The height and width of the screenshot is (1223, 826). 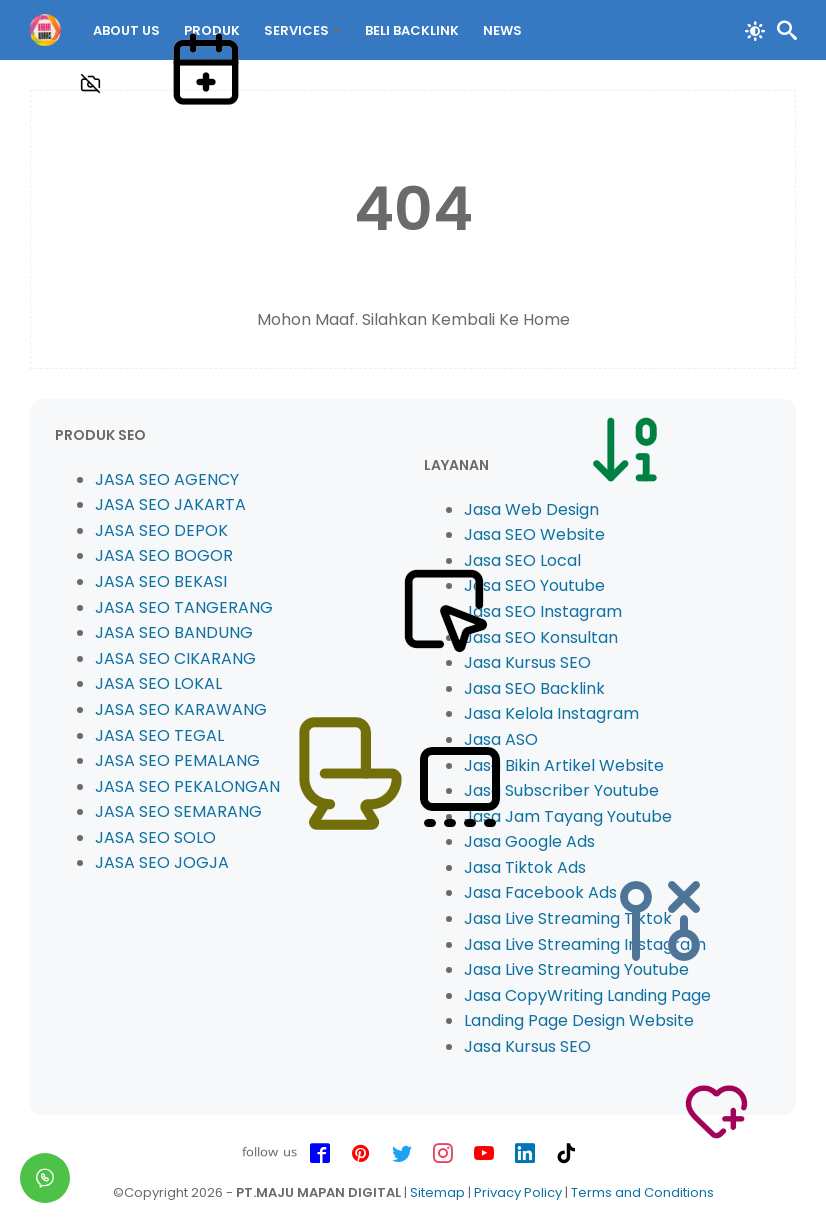 I want to click on camera is disabled or unavailable, so click(x=90, y=83).